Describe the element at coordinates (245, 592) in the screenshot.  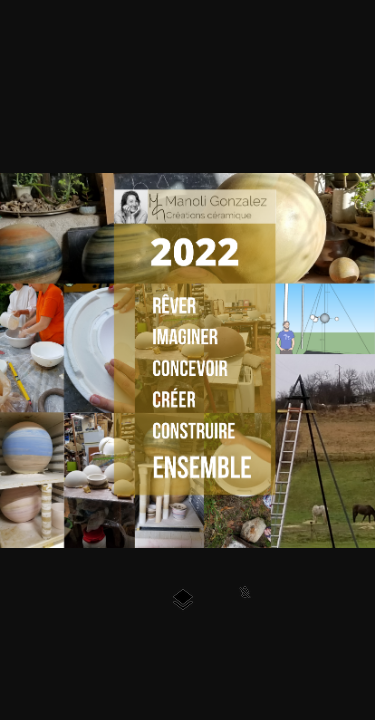
I see `reset or clear text color formatting` at that location.